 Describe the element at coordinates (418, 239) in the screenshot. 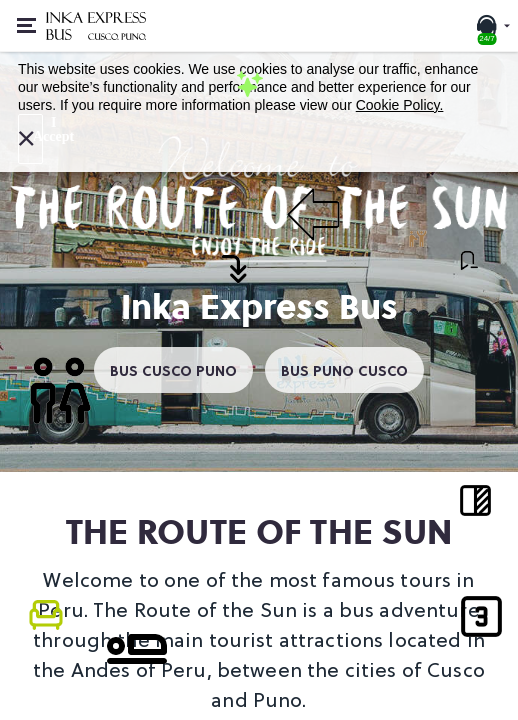

I see `report a robbery or theft incident` at that location.